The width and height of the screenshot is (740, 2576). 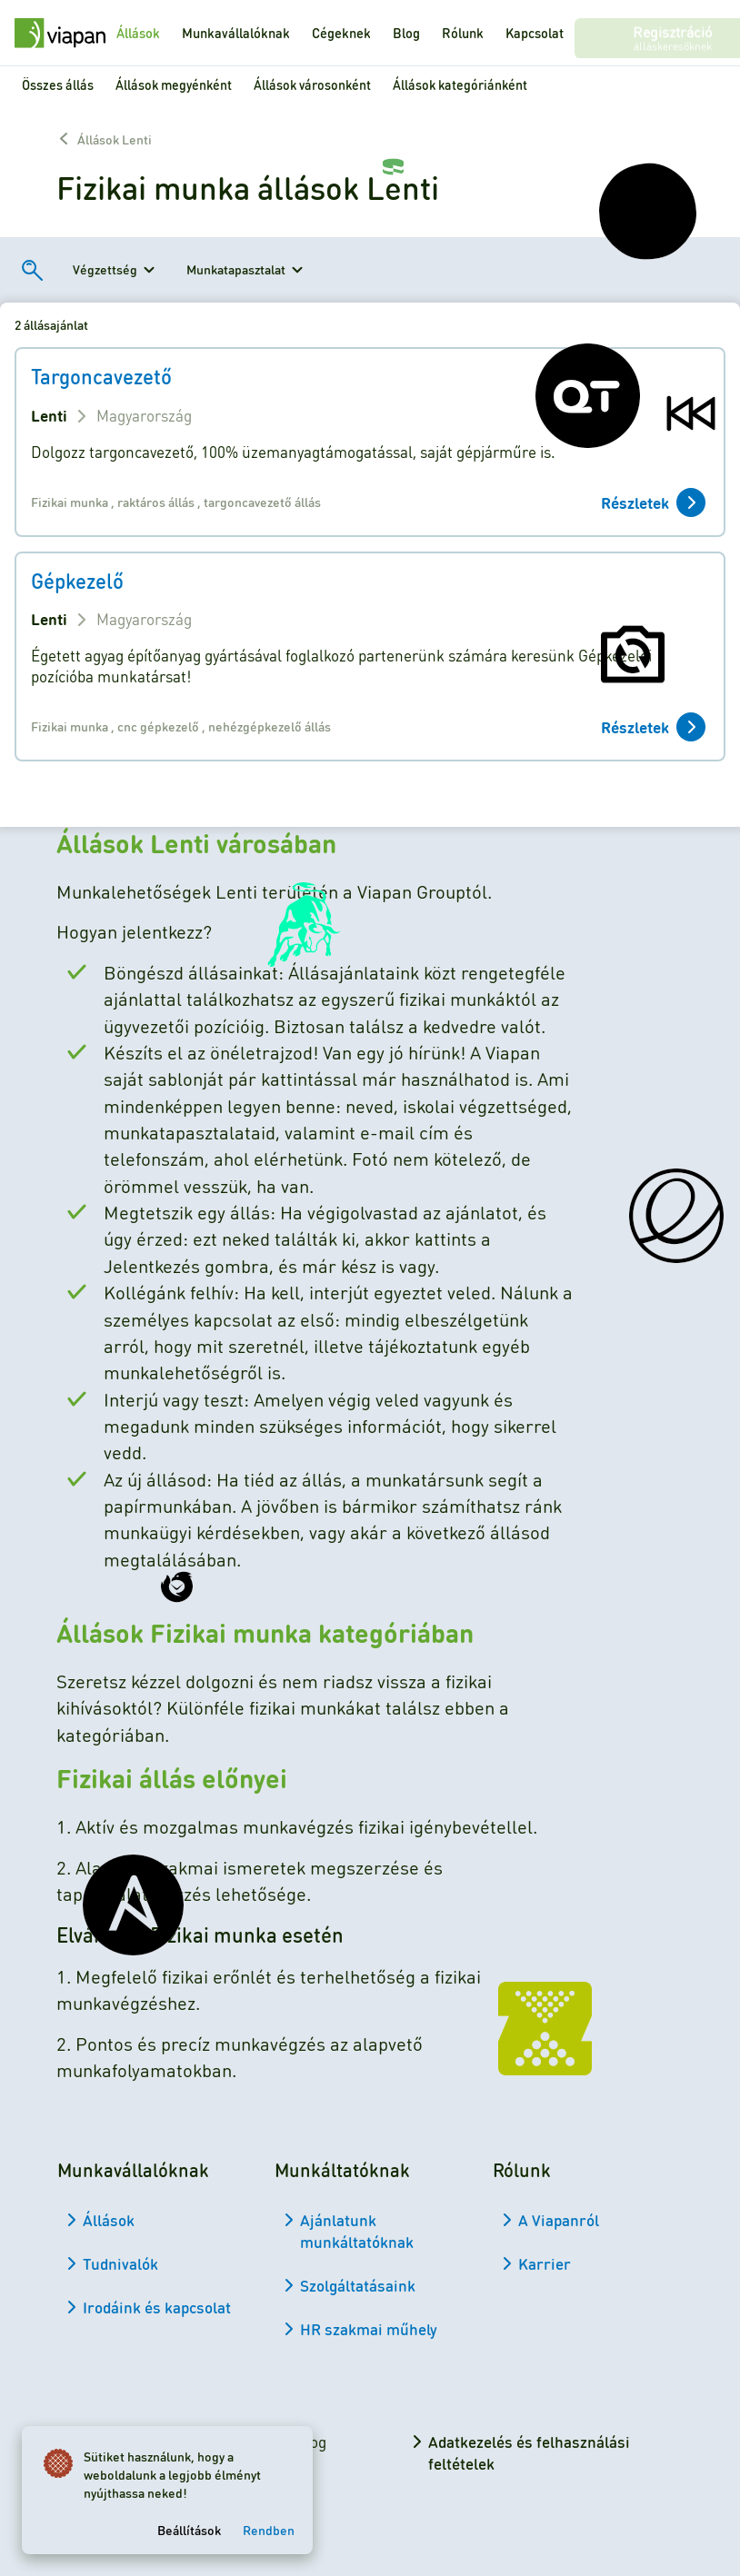 What do you see at coordinates (133, 1905) in the screenshot?
I see `Ansible automation platform logo` at bounding box center [133, 1905].